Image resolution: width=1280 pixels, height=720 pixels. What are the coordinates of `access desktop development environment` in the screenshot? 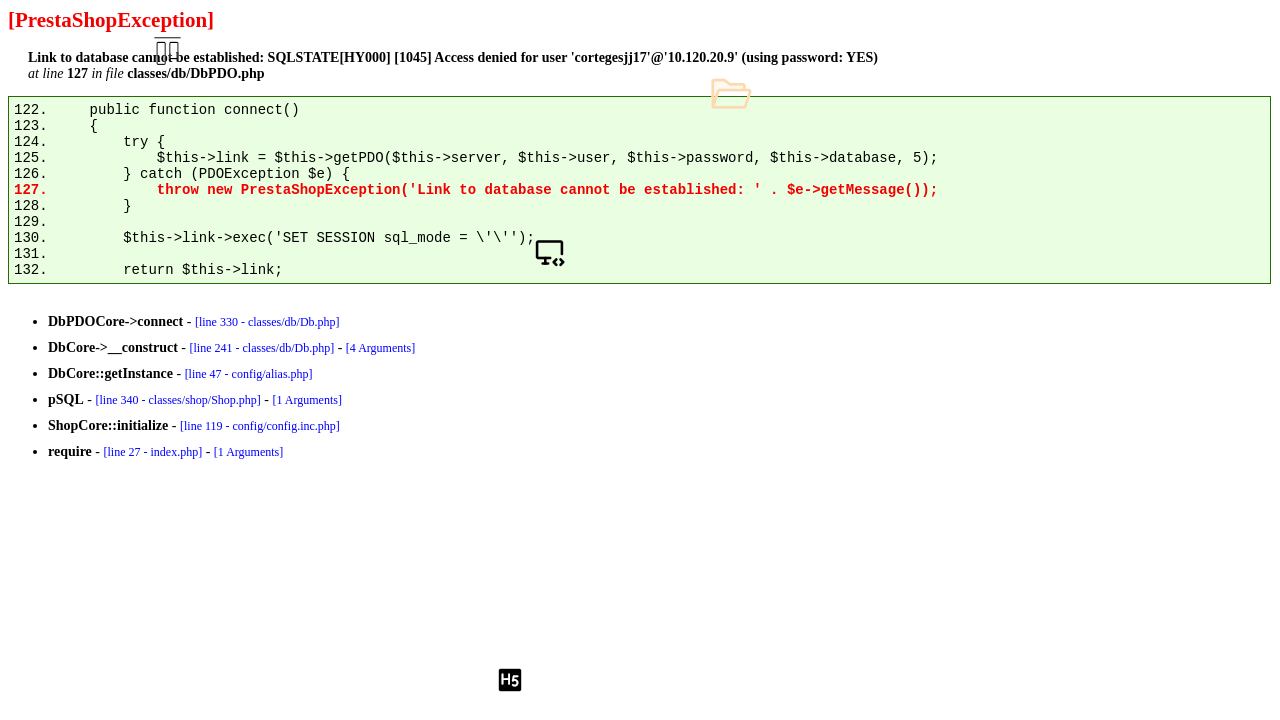 It's located at (549, 252).